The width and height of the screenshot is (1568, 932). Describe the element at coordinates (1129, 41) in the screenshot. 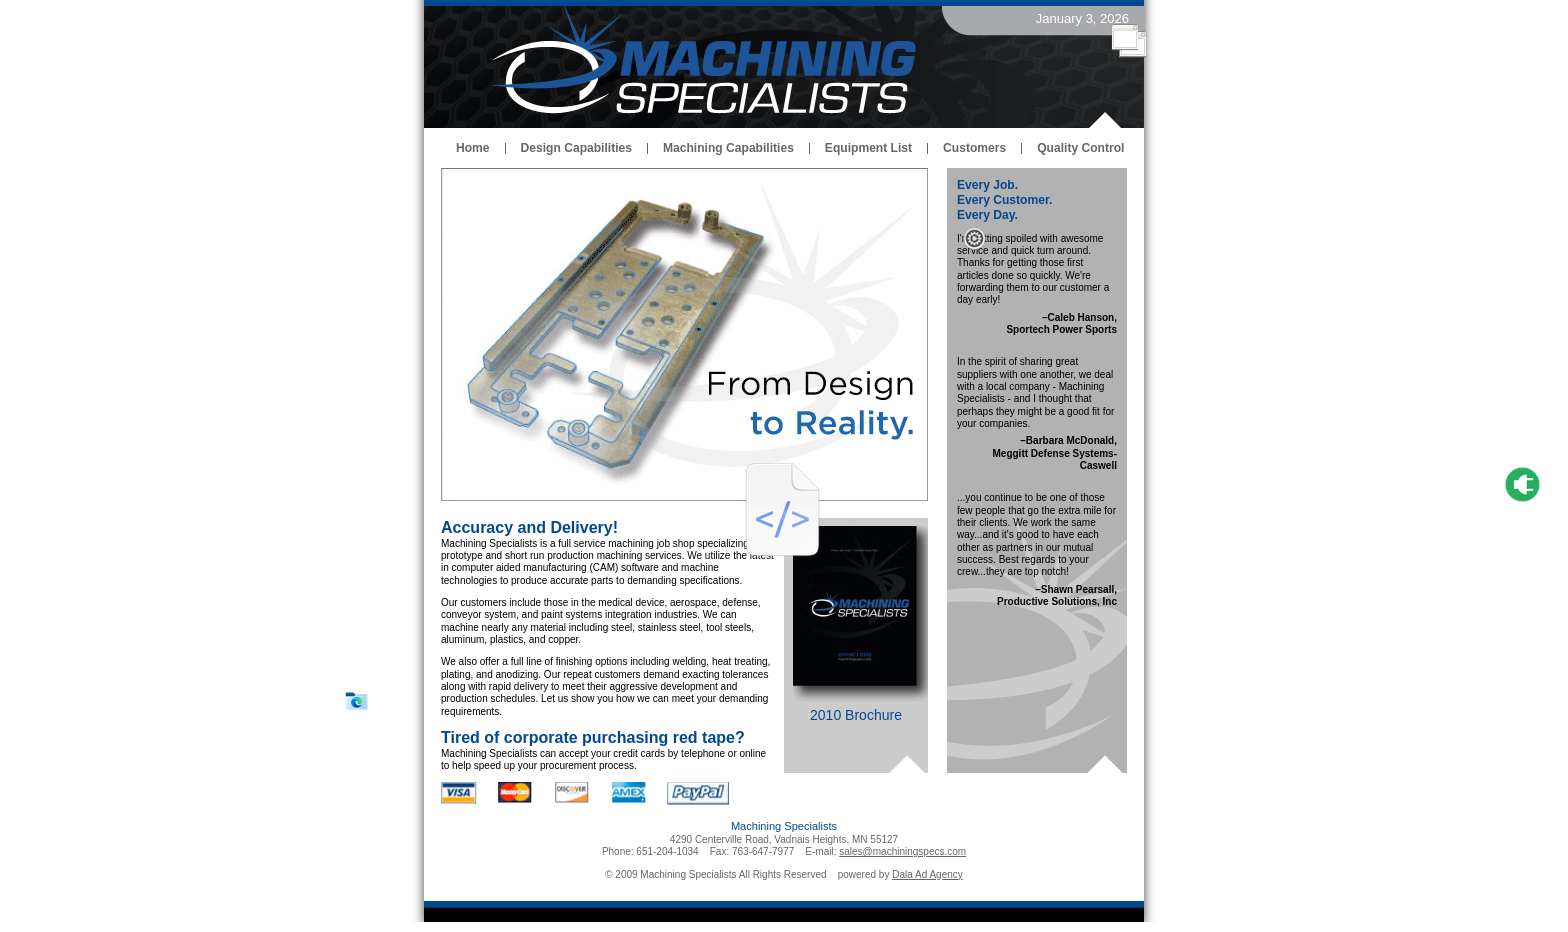

I see `access window management settings` at that location.